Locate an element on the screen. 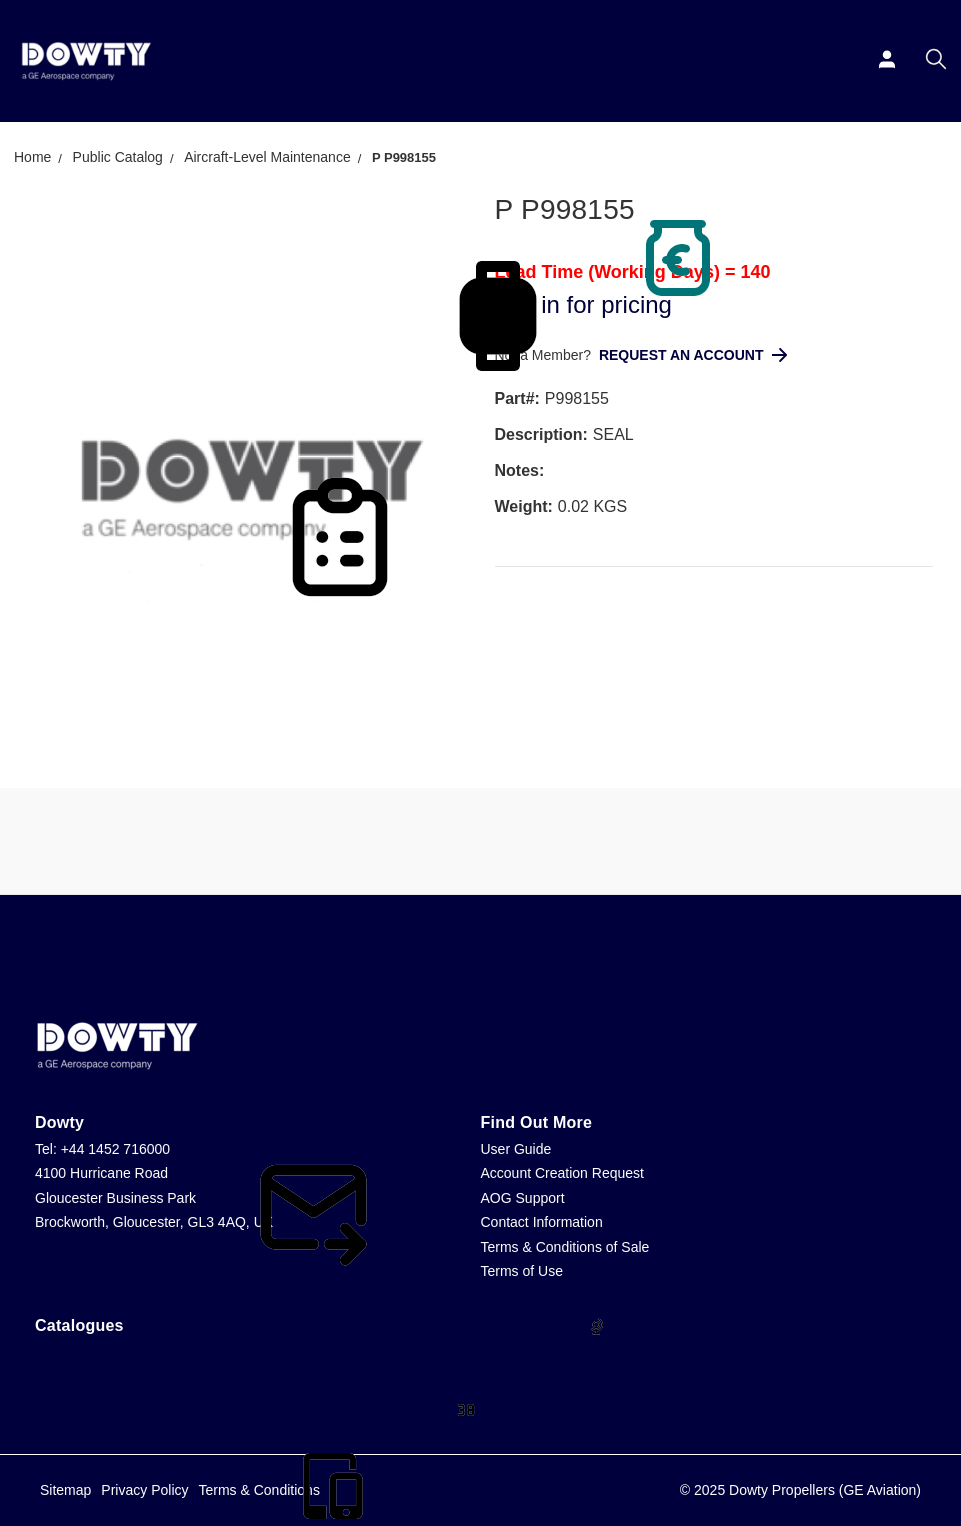 The width and height of the screenshot is (961, 1526). access smartwatch settings is located at coordinates (498, 316).